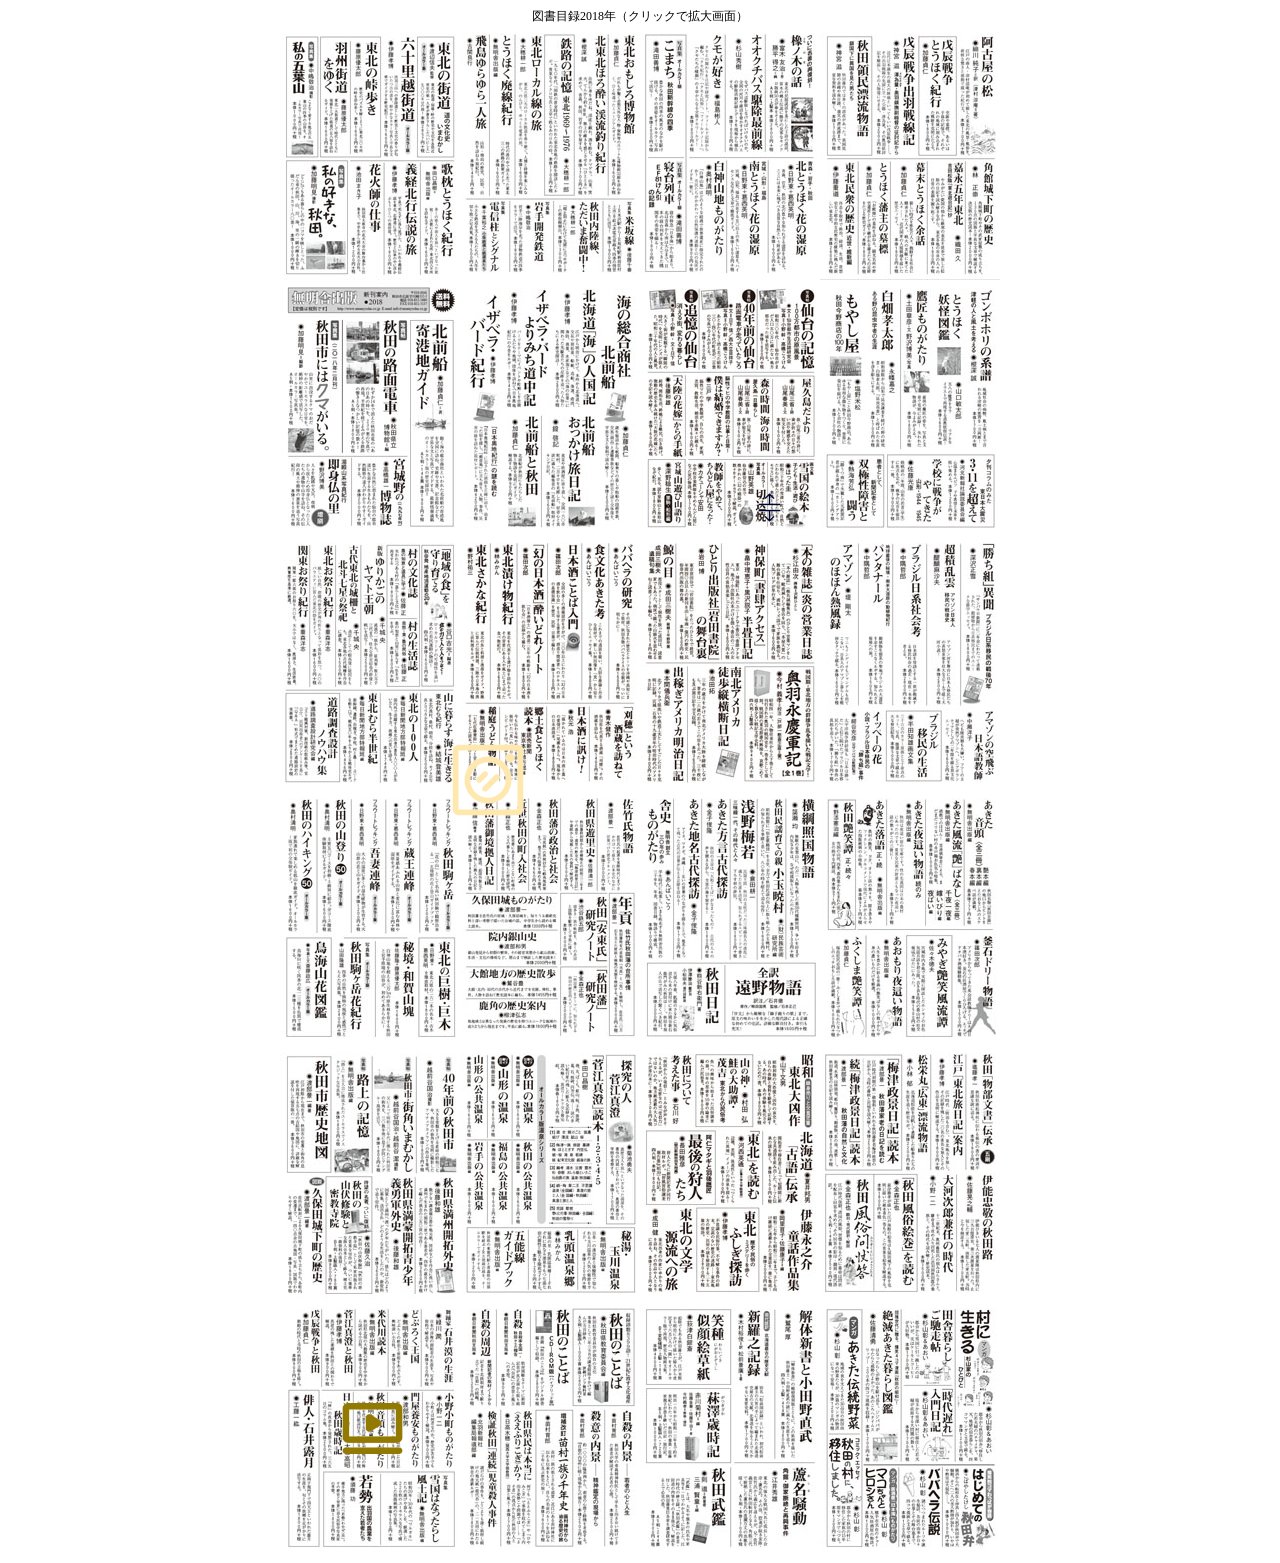 Image resolution: width=1280 pixels, height=1563 pixels. I want to click on access laundry or washing machine controls, so click(488, 780).